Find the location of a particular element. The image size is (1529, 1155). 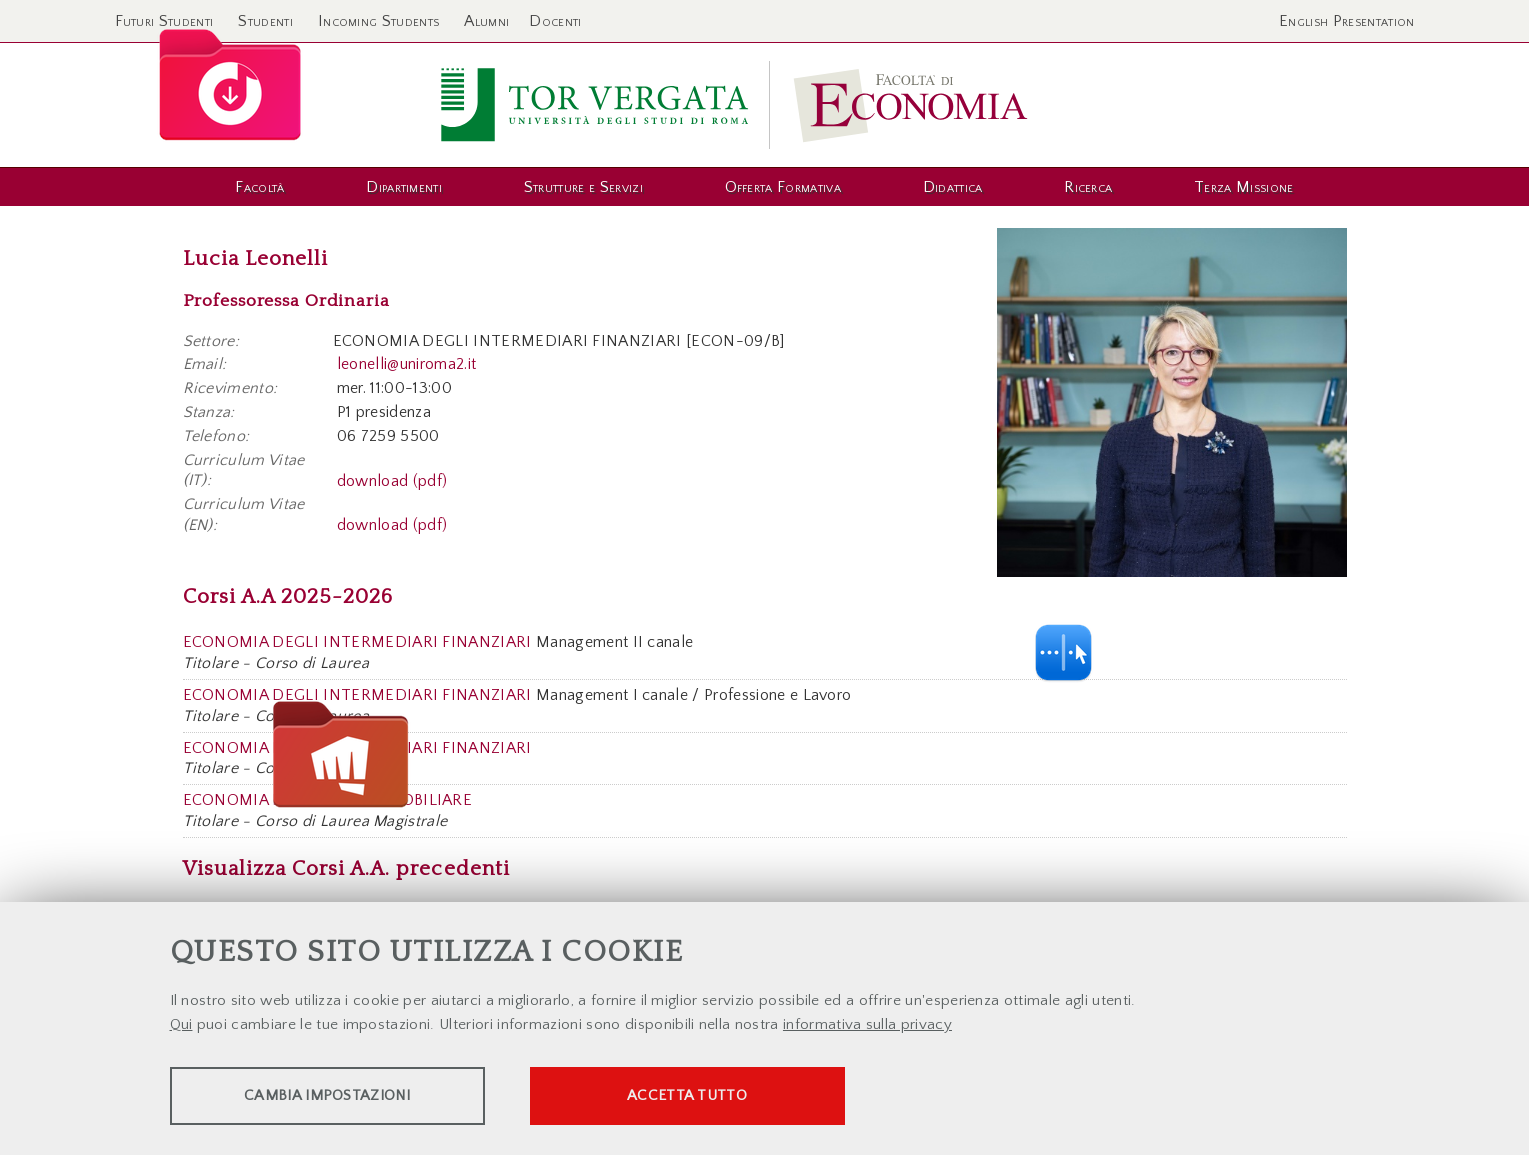

open 4K Tokkit video downloads folder is located at coordinates (229, 88).